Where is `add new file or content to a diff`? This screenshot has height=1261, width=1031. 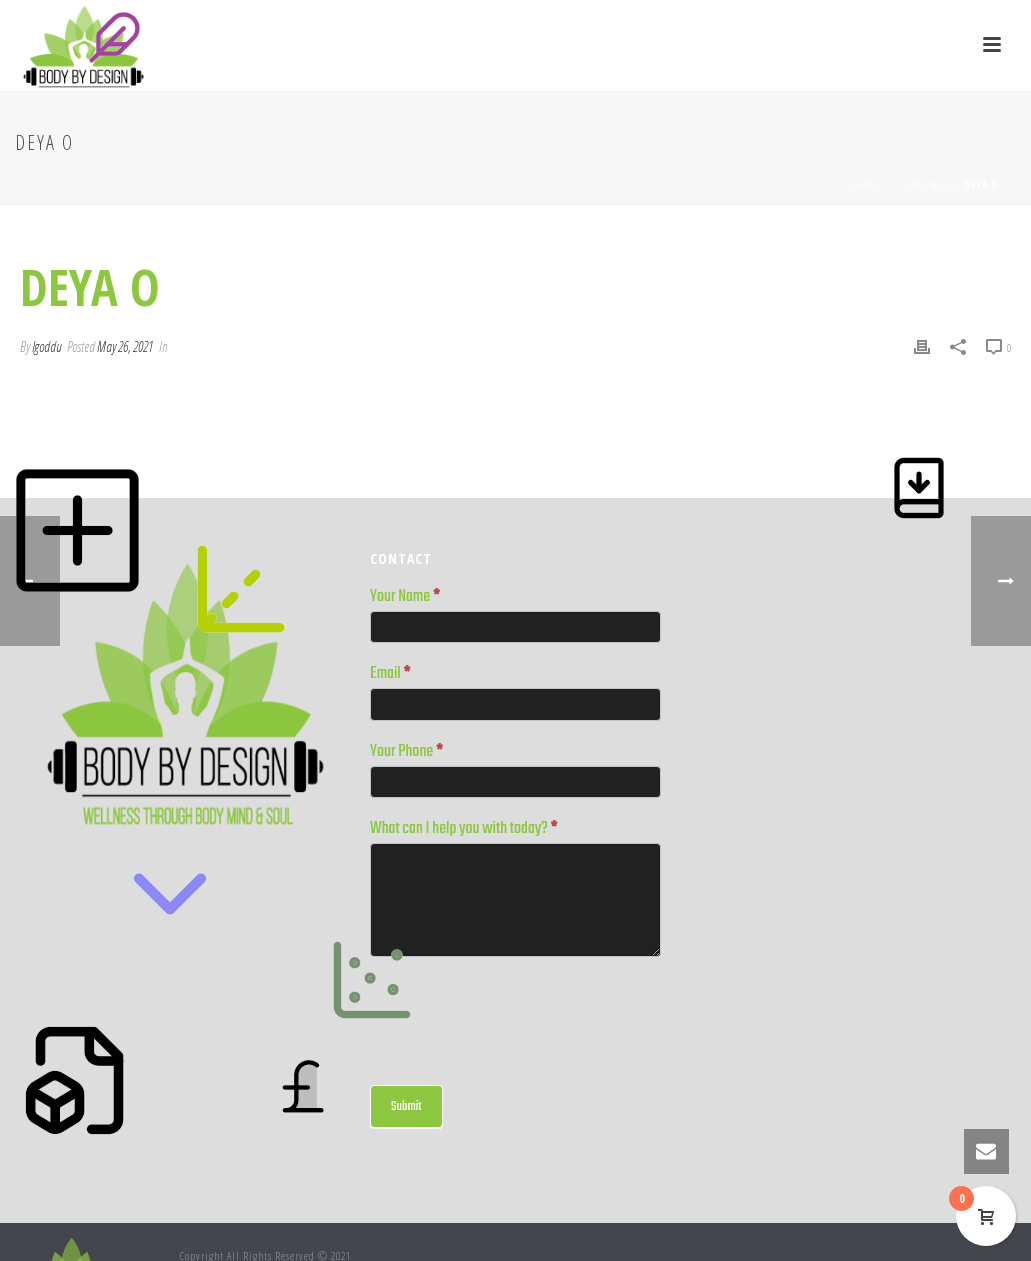 add new file or content to a diff is located at coordinates (77, 530).